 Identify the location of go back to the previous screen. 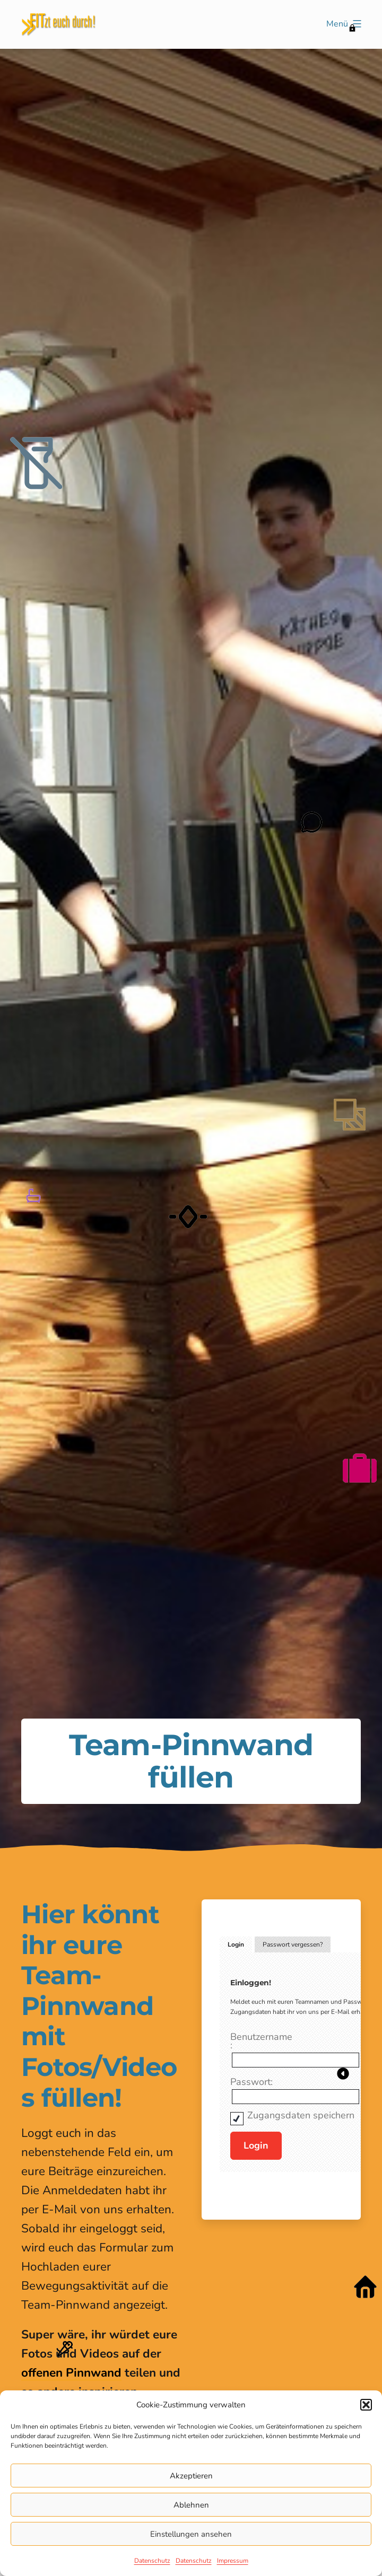
(343, 2073).